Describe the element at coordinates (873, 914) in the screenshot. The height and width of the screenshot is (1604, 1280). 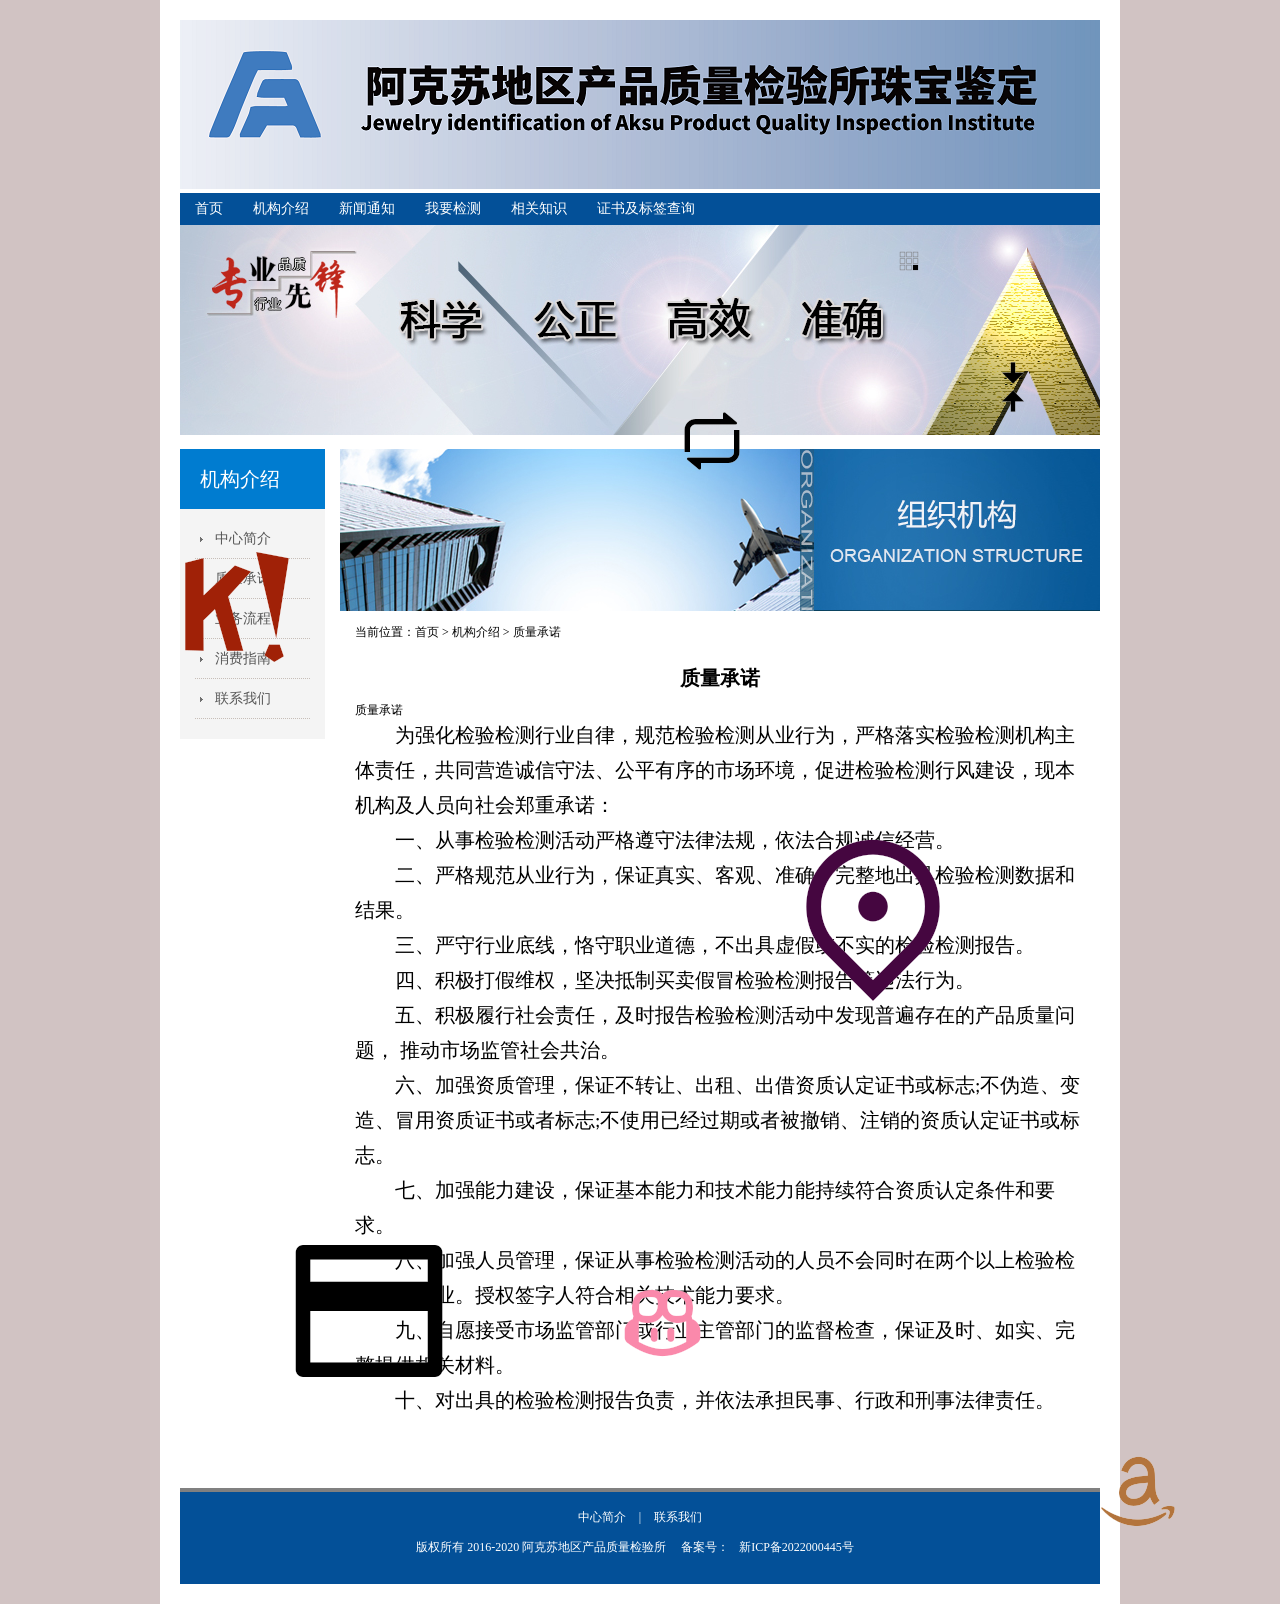
I see `view or select a location on the map` at that location.